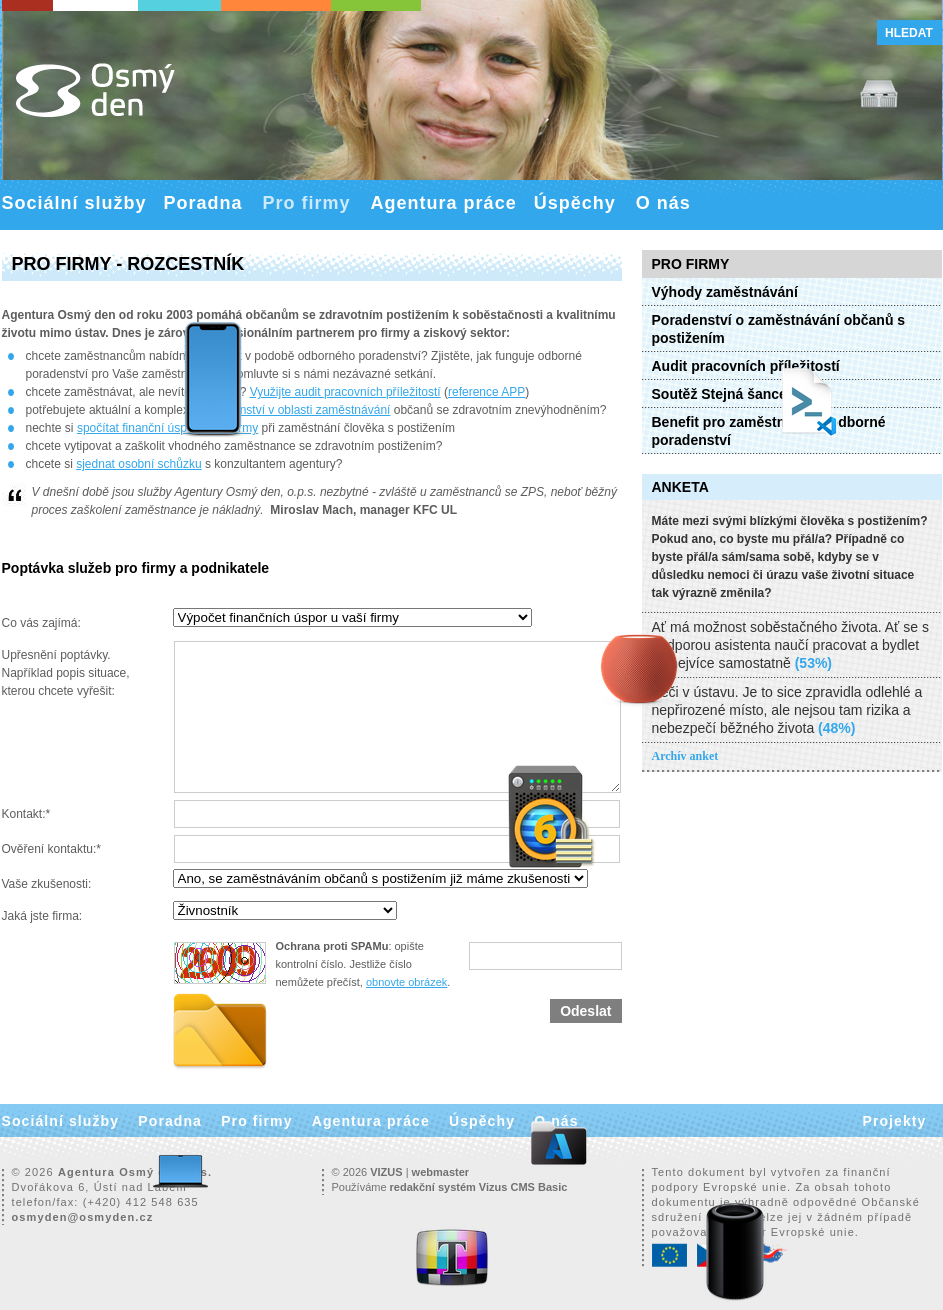 This screenshot has height=1310, width=943. I want to click on open files folder, so click(219, 1032).